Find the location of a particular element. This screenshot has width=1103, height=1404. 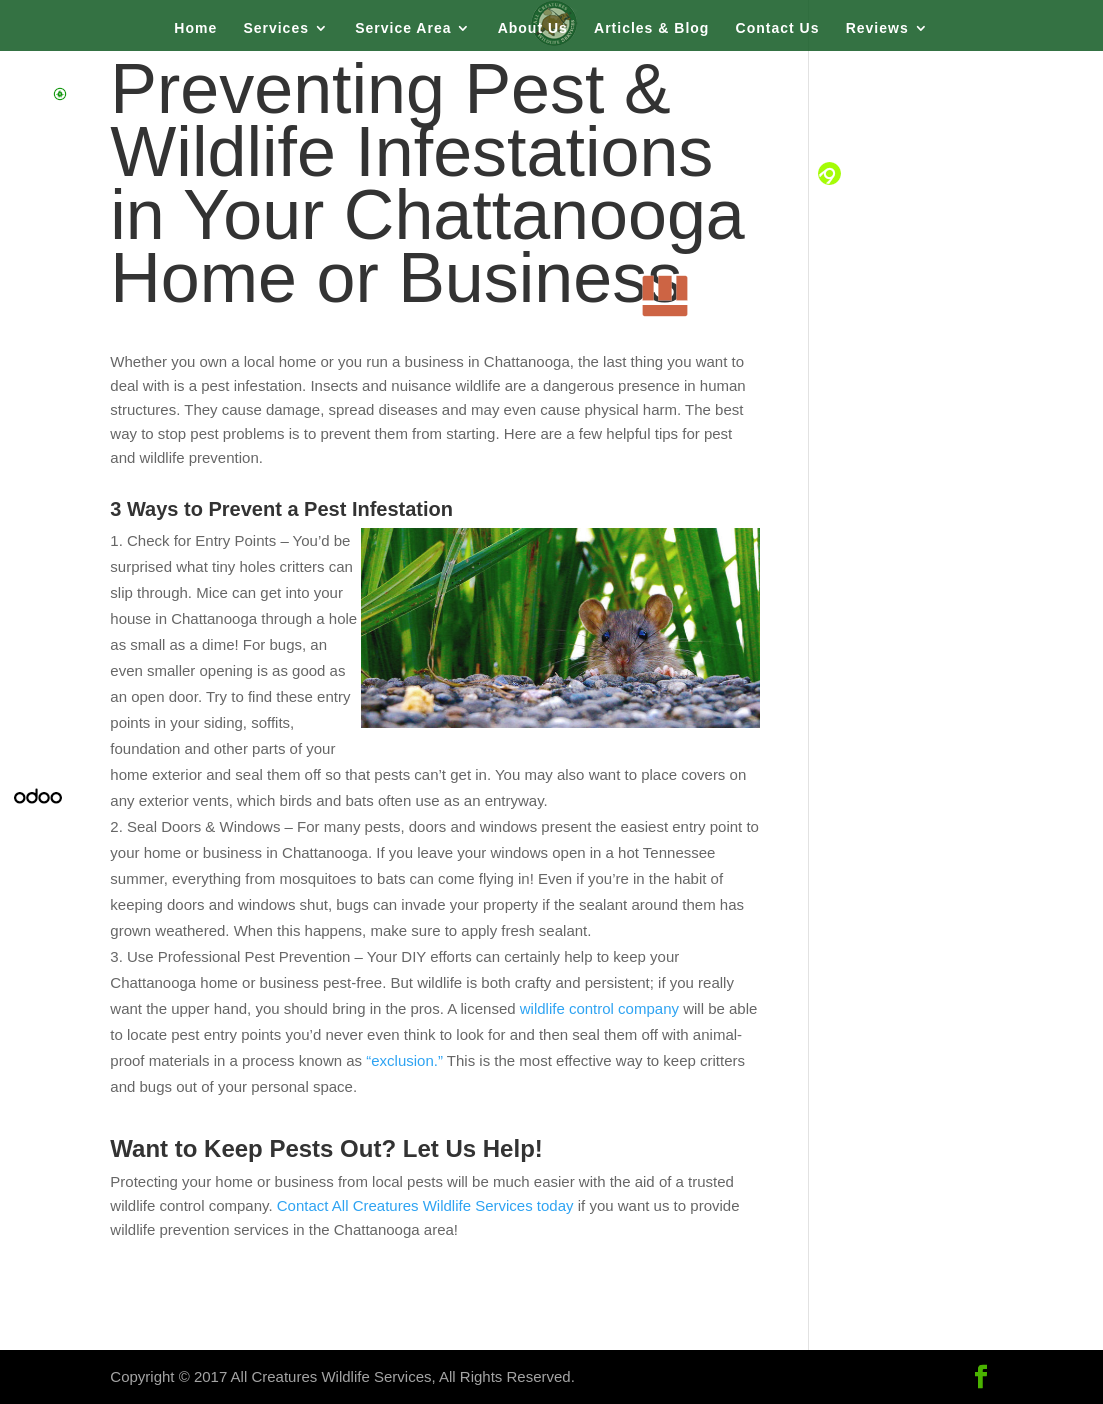

creative commons sampling plus license indicator is located at coordinates (60, 94).